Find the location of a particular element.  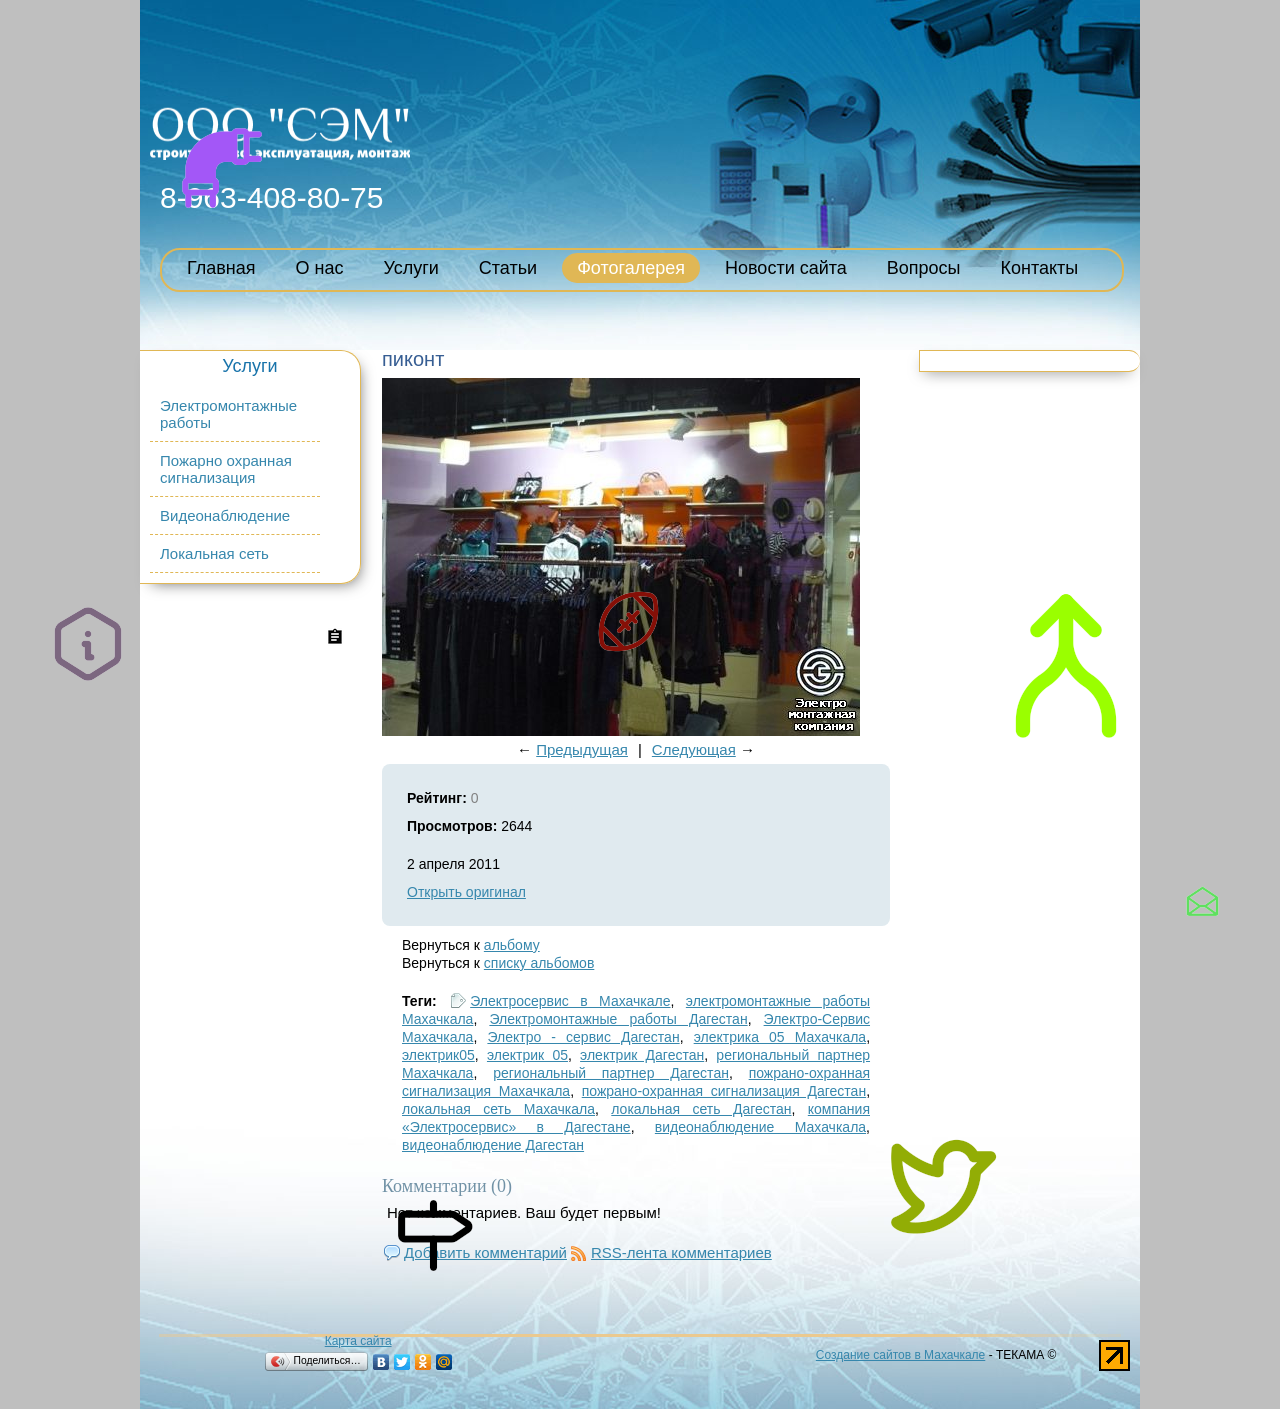

share to twitter is located at coordinates (938, 1183).